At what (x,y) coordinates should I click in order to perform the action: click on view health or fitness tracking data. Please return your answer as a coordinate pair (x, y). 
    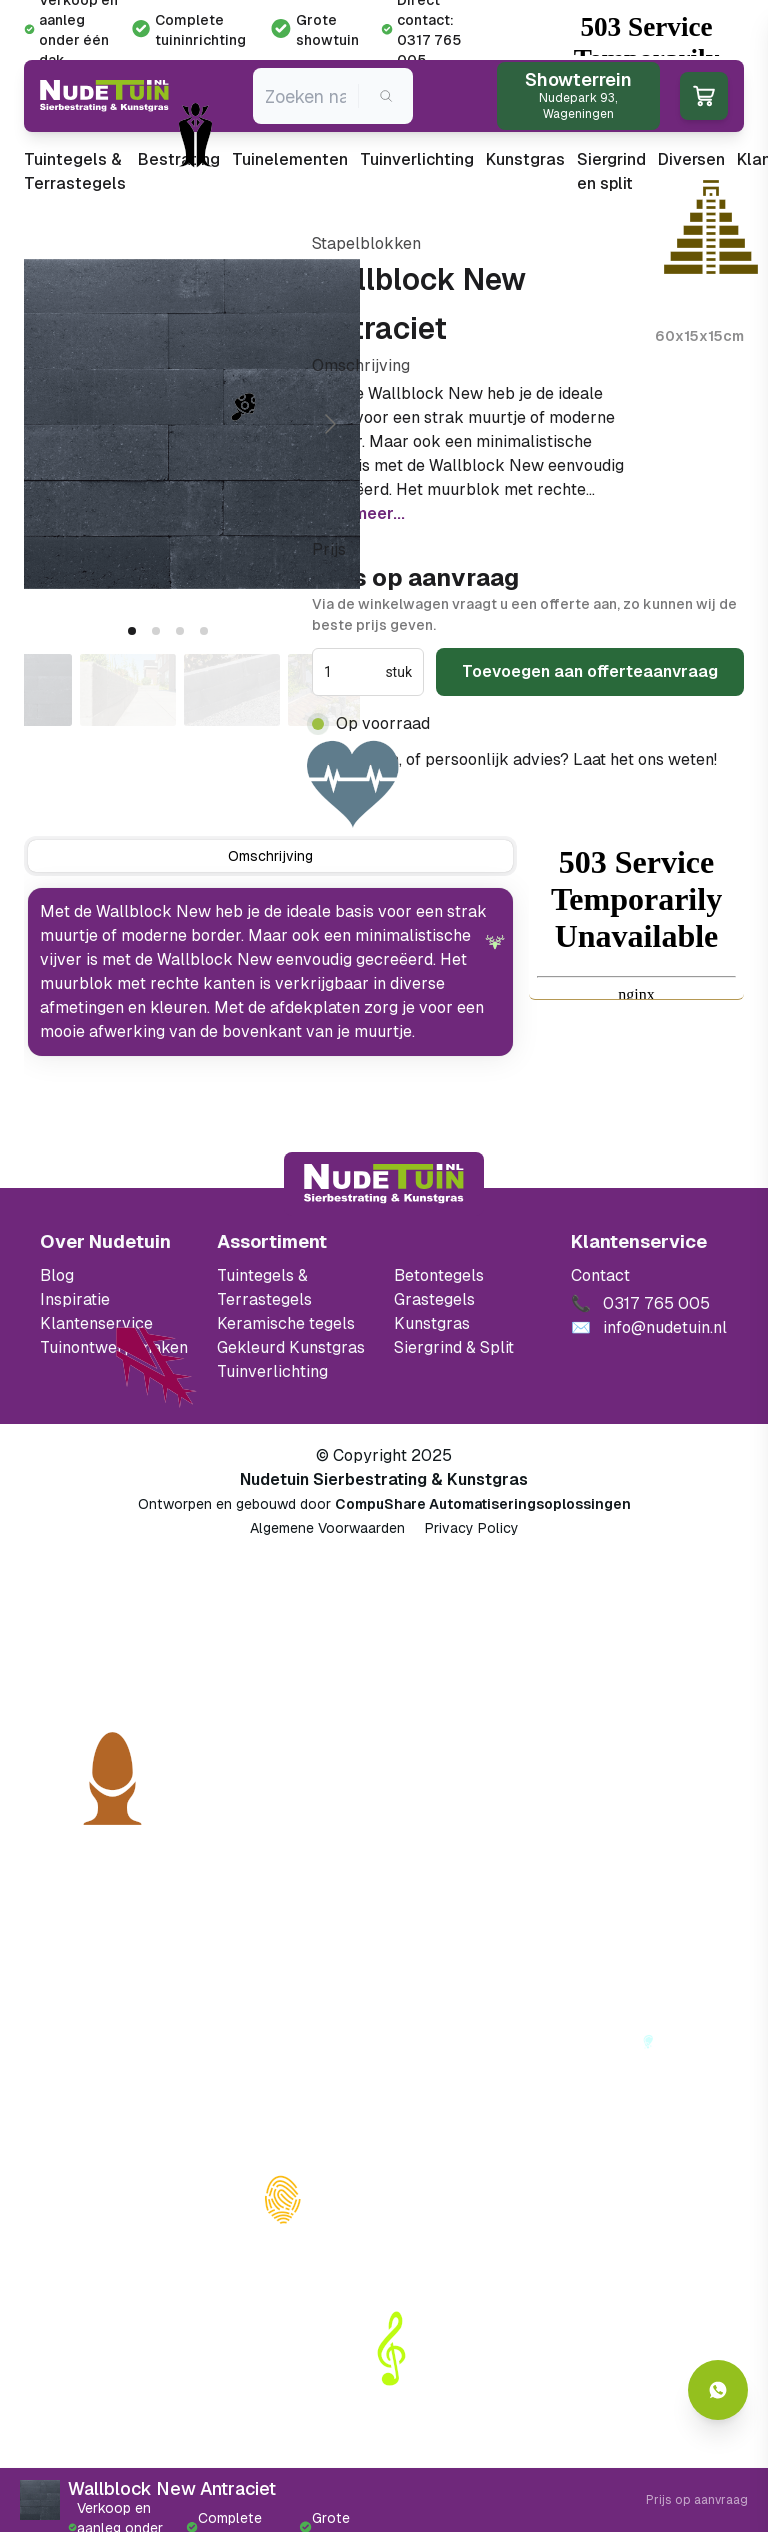
    Looking at the image, I should click on (352, 784).